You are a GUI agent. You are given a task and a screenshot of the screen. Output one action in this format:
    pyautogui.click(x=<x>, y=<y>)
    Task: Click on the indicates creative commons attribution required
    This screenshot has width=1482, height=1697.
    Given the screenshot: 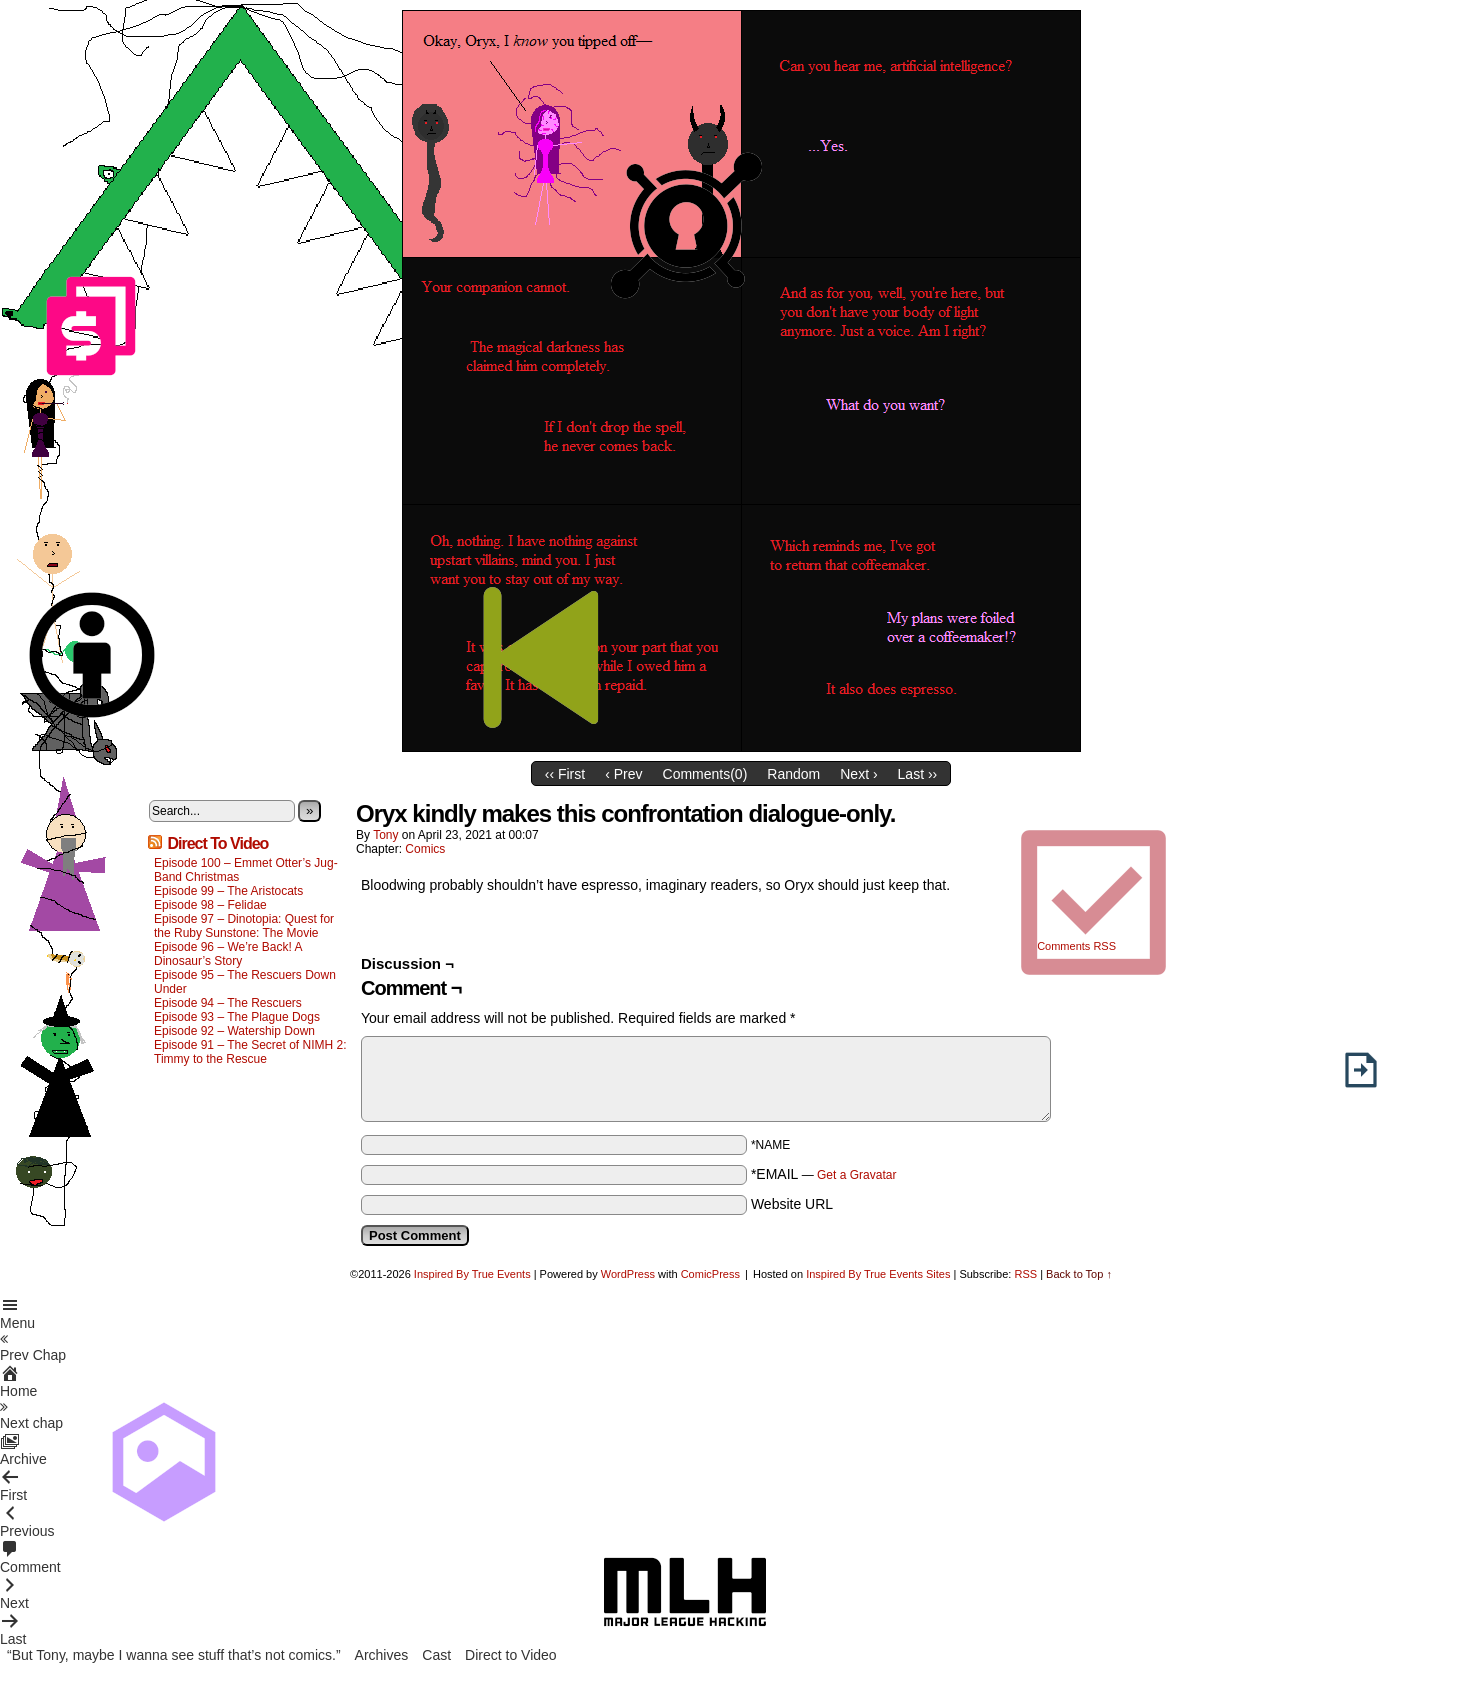 What is the action you would take?
    pyautogui.click(x=92, y=655)
    